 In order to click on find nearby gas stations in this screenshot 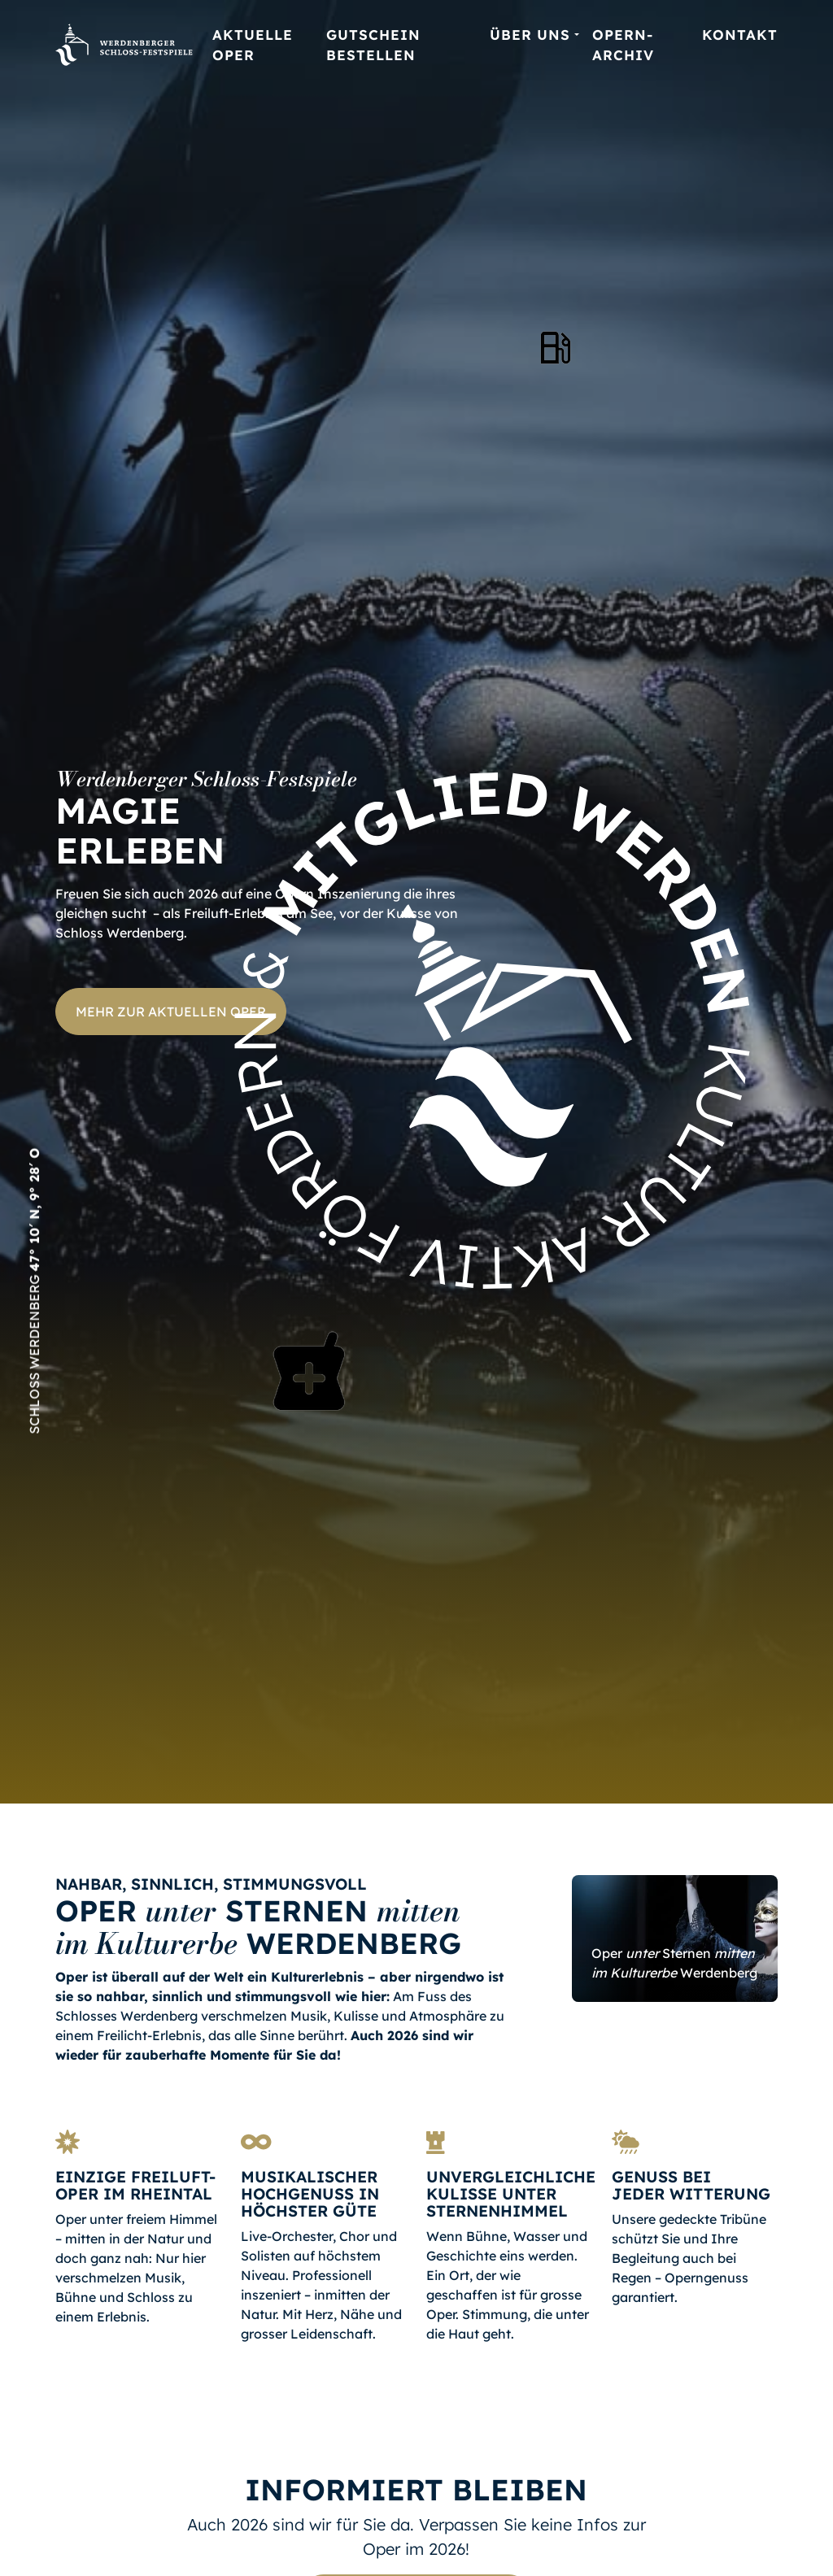, I will do `click(555, 347)`.